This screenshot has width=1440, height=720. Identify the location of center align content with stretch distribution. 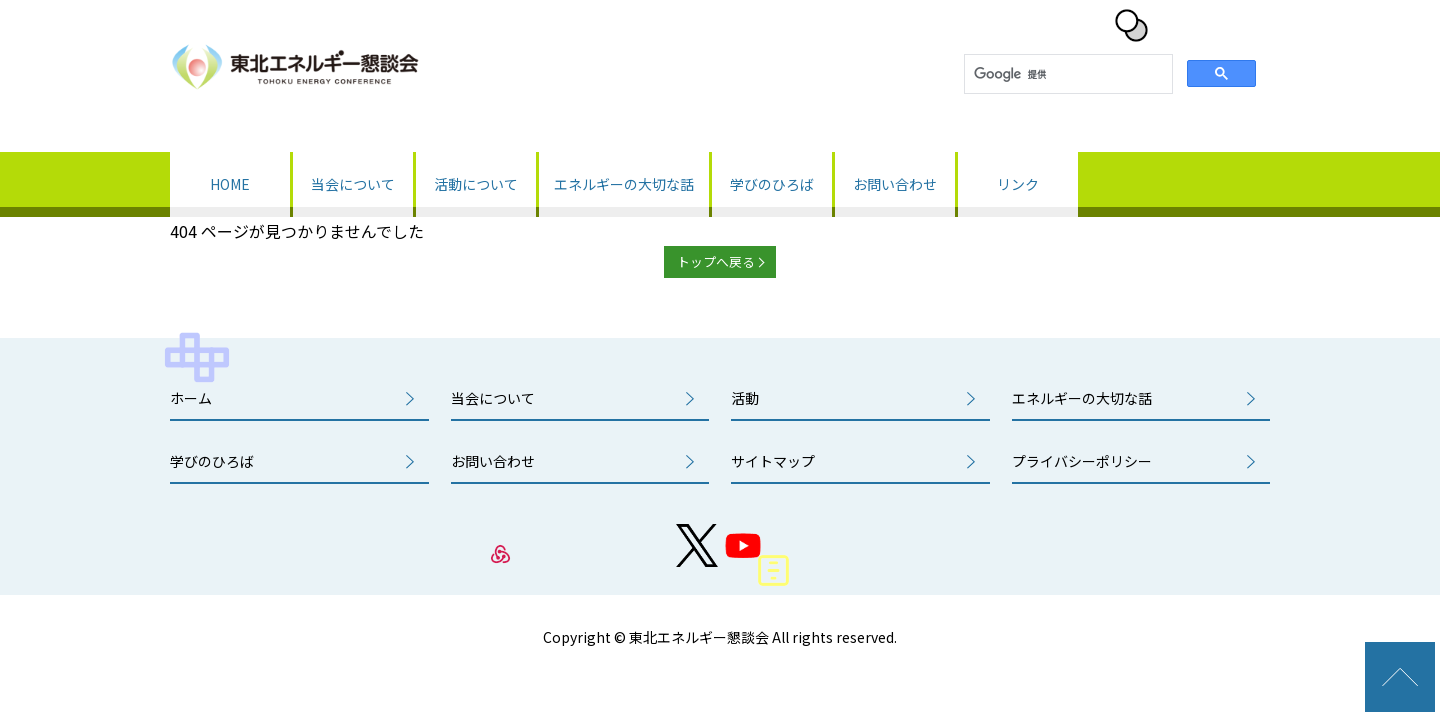
(773, 570).